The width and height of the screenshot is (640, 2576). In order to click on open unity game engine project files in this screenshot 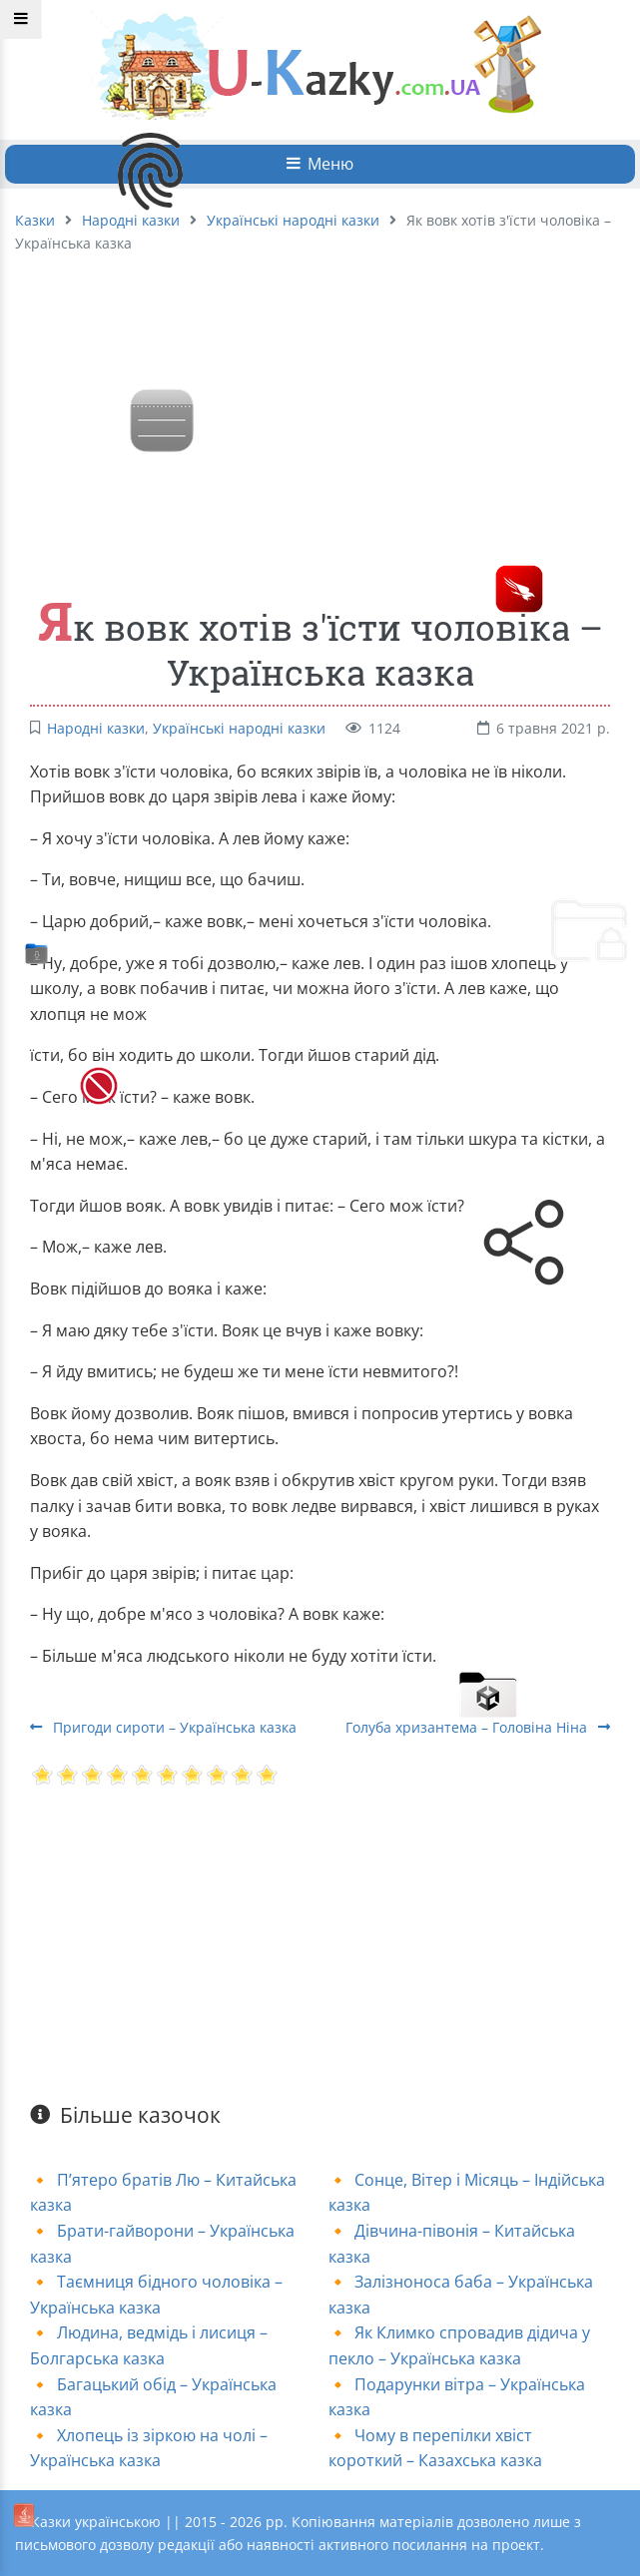, I will do `click(487, 1696)`.